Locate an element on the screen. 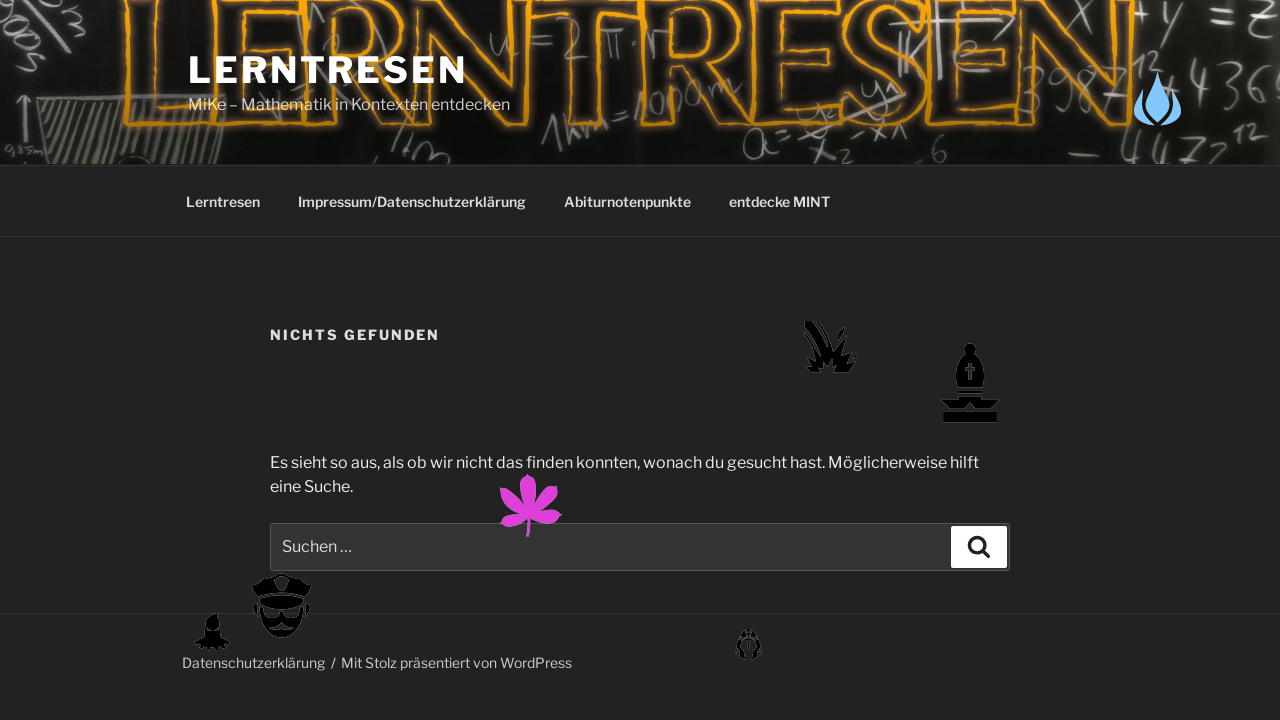 The width and height of the screenshot is (1280, 720). indicates trending or hot content is located at coordinates (1157, 98).